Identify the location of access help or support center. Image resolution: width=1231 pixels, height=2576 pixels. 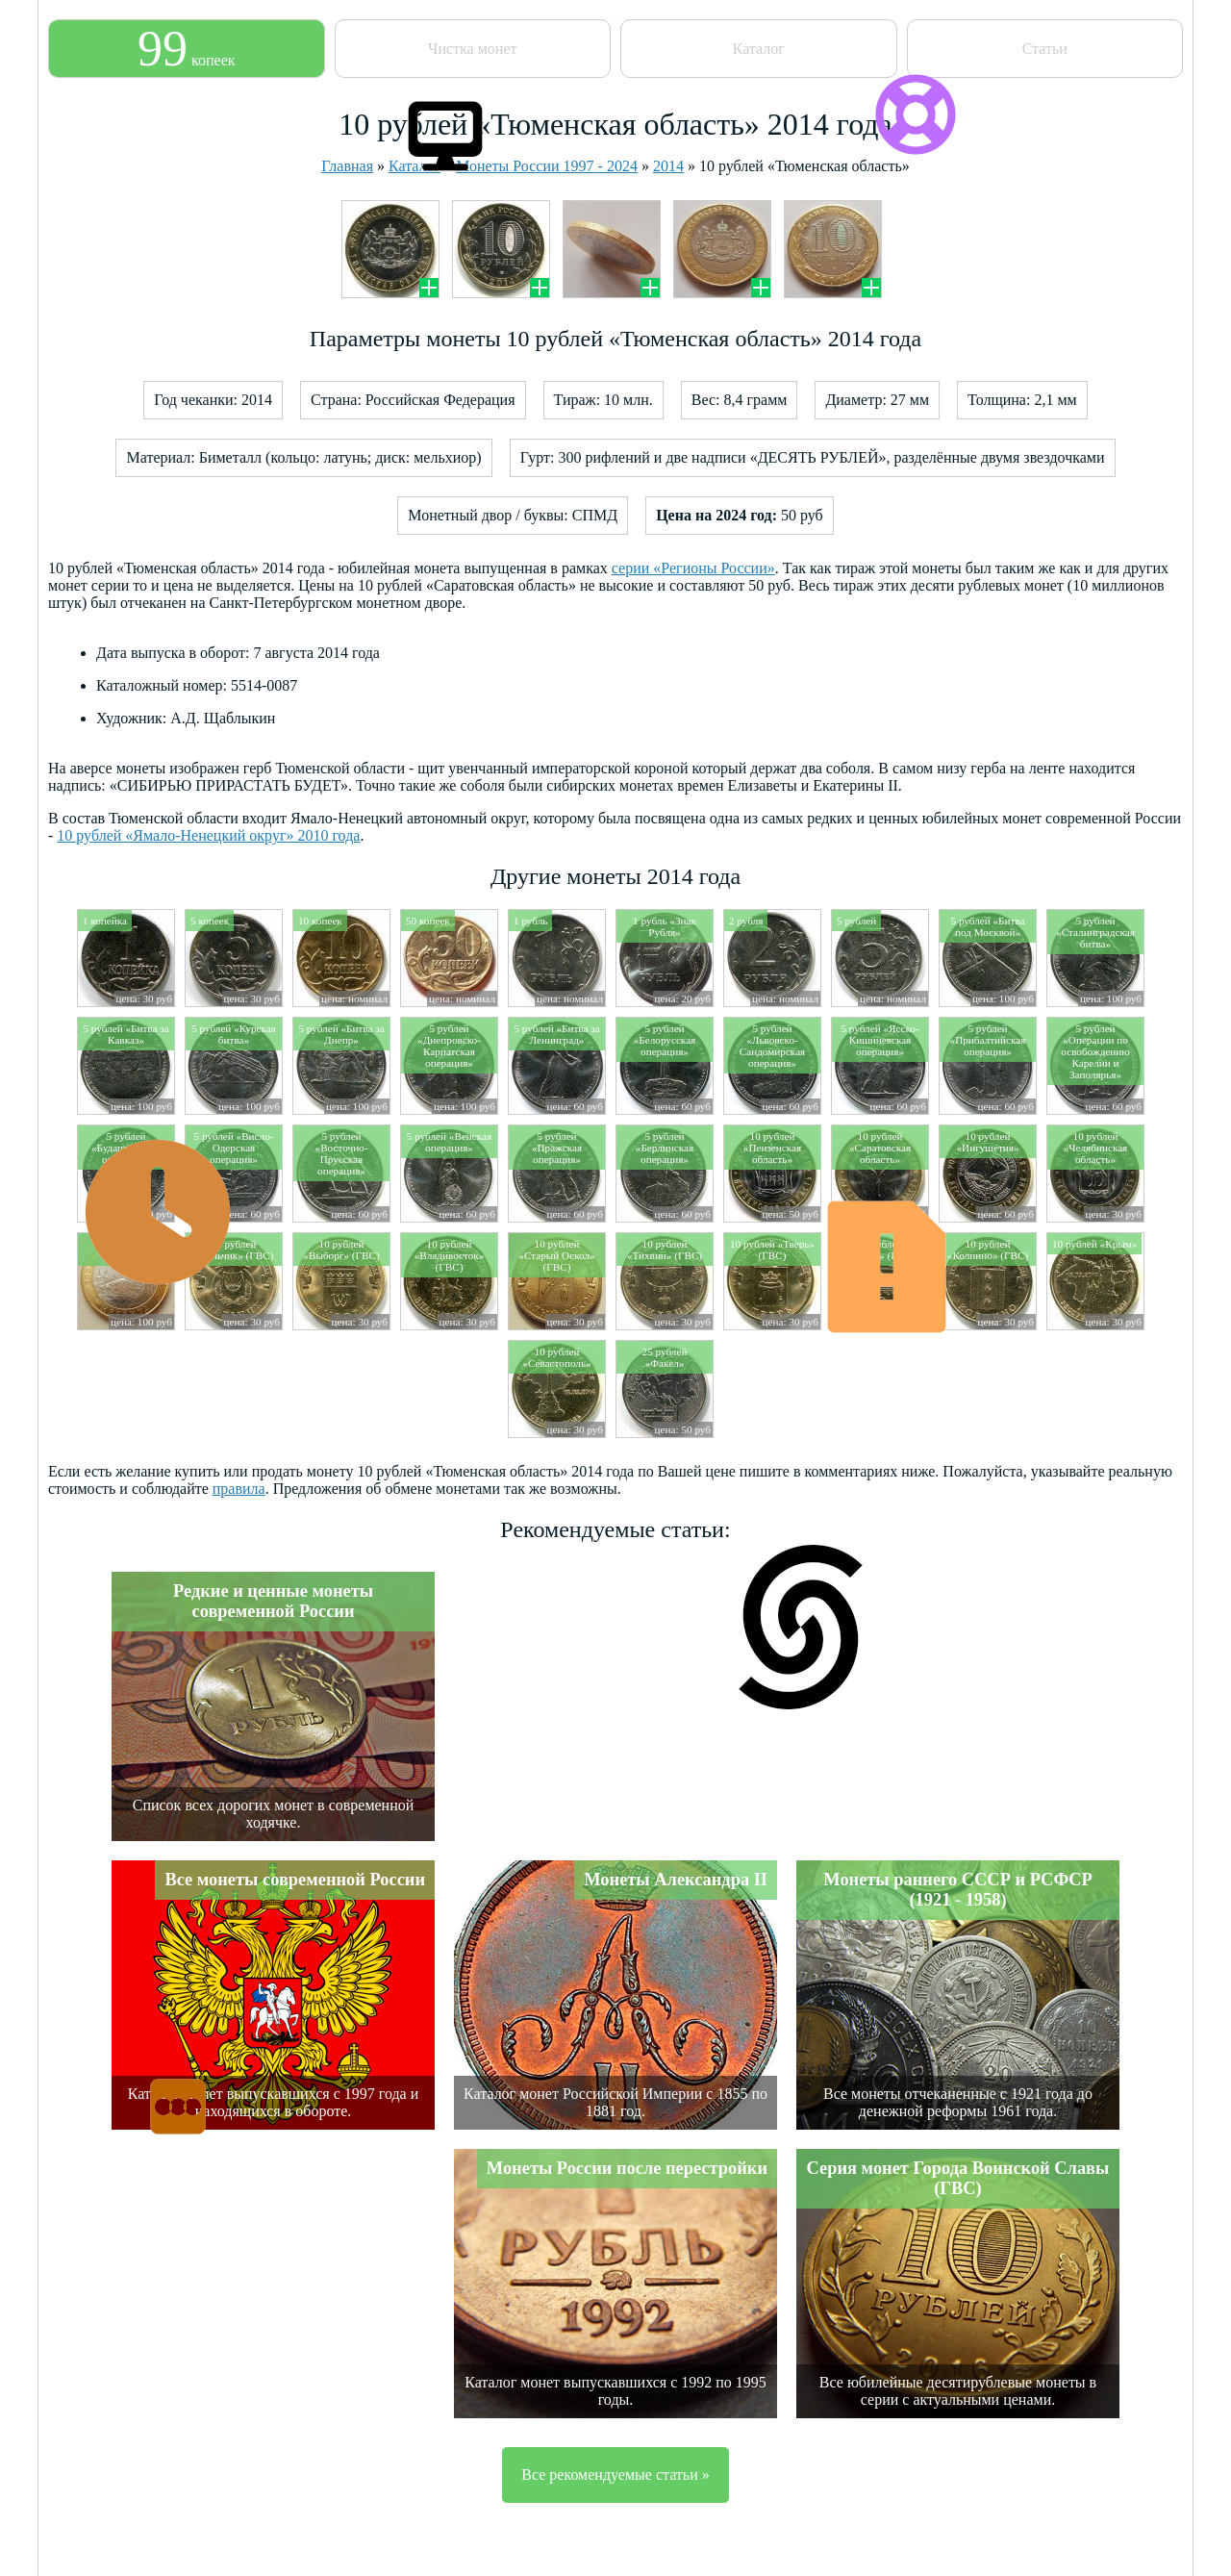
(916, 114).